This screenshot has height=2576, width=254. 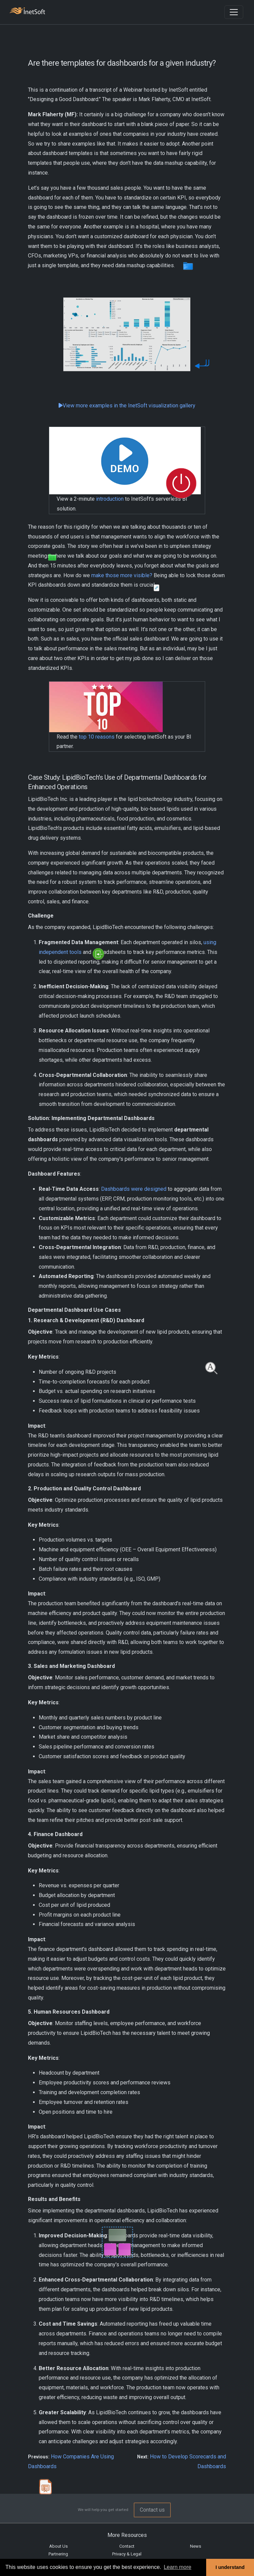 I want to click on reply to all recipients of an email, so click(x=202, y=363).